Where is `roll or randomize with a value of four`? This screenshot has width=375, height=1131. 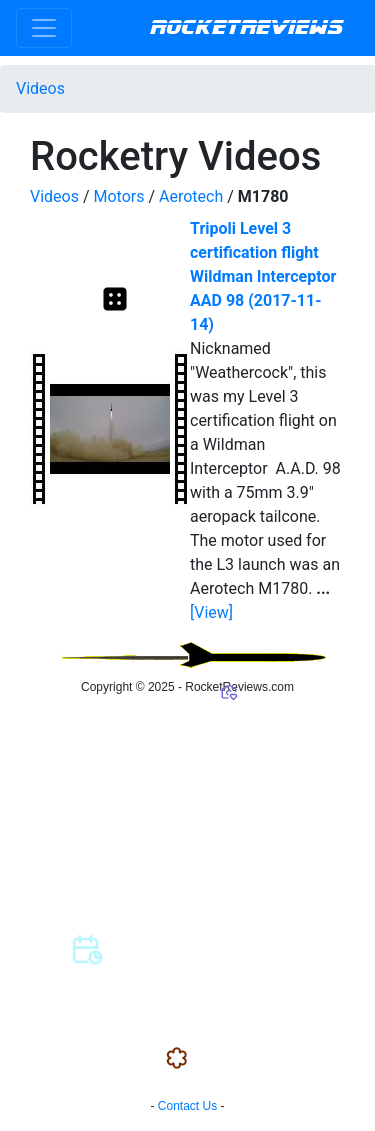 roll or randomize with a value of four is located at coordinates (115, 299).